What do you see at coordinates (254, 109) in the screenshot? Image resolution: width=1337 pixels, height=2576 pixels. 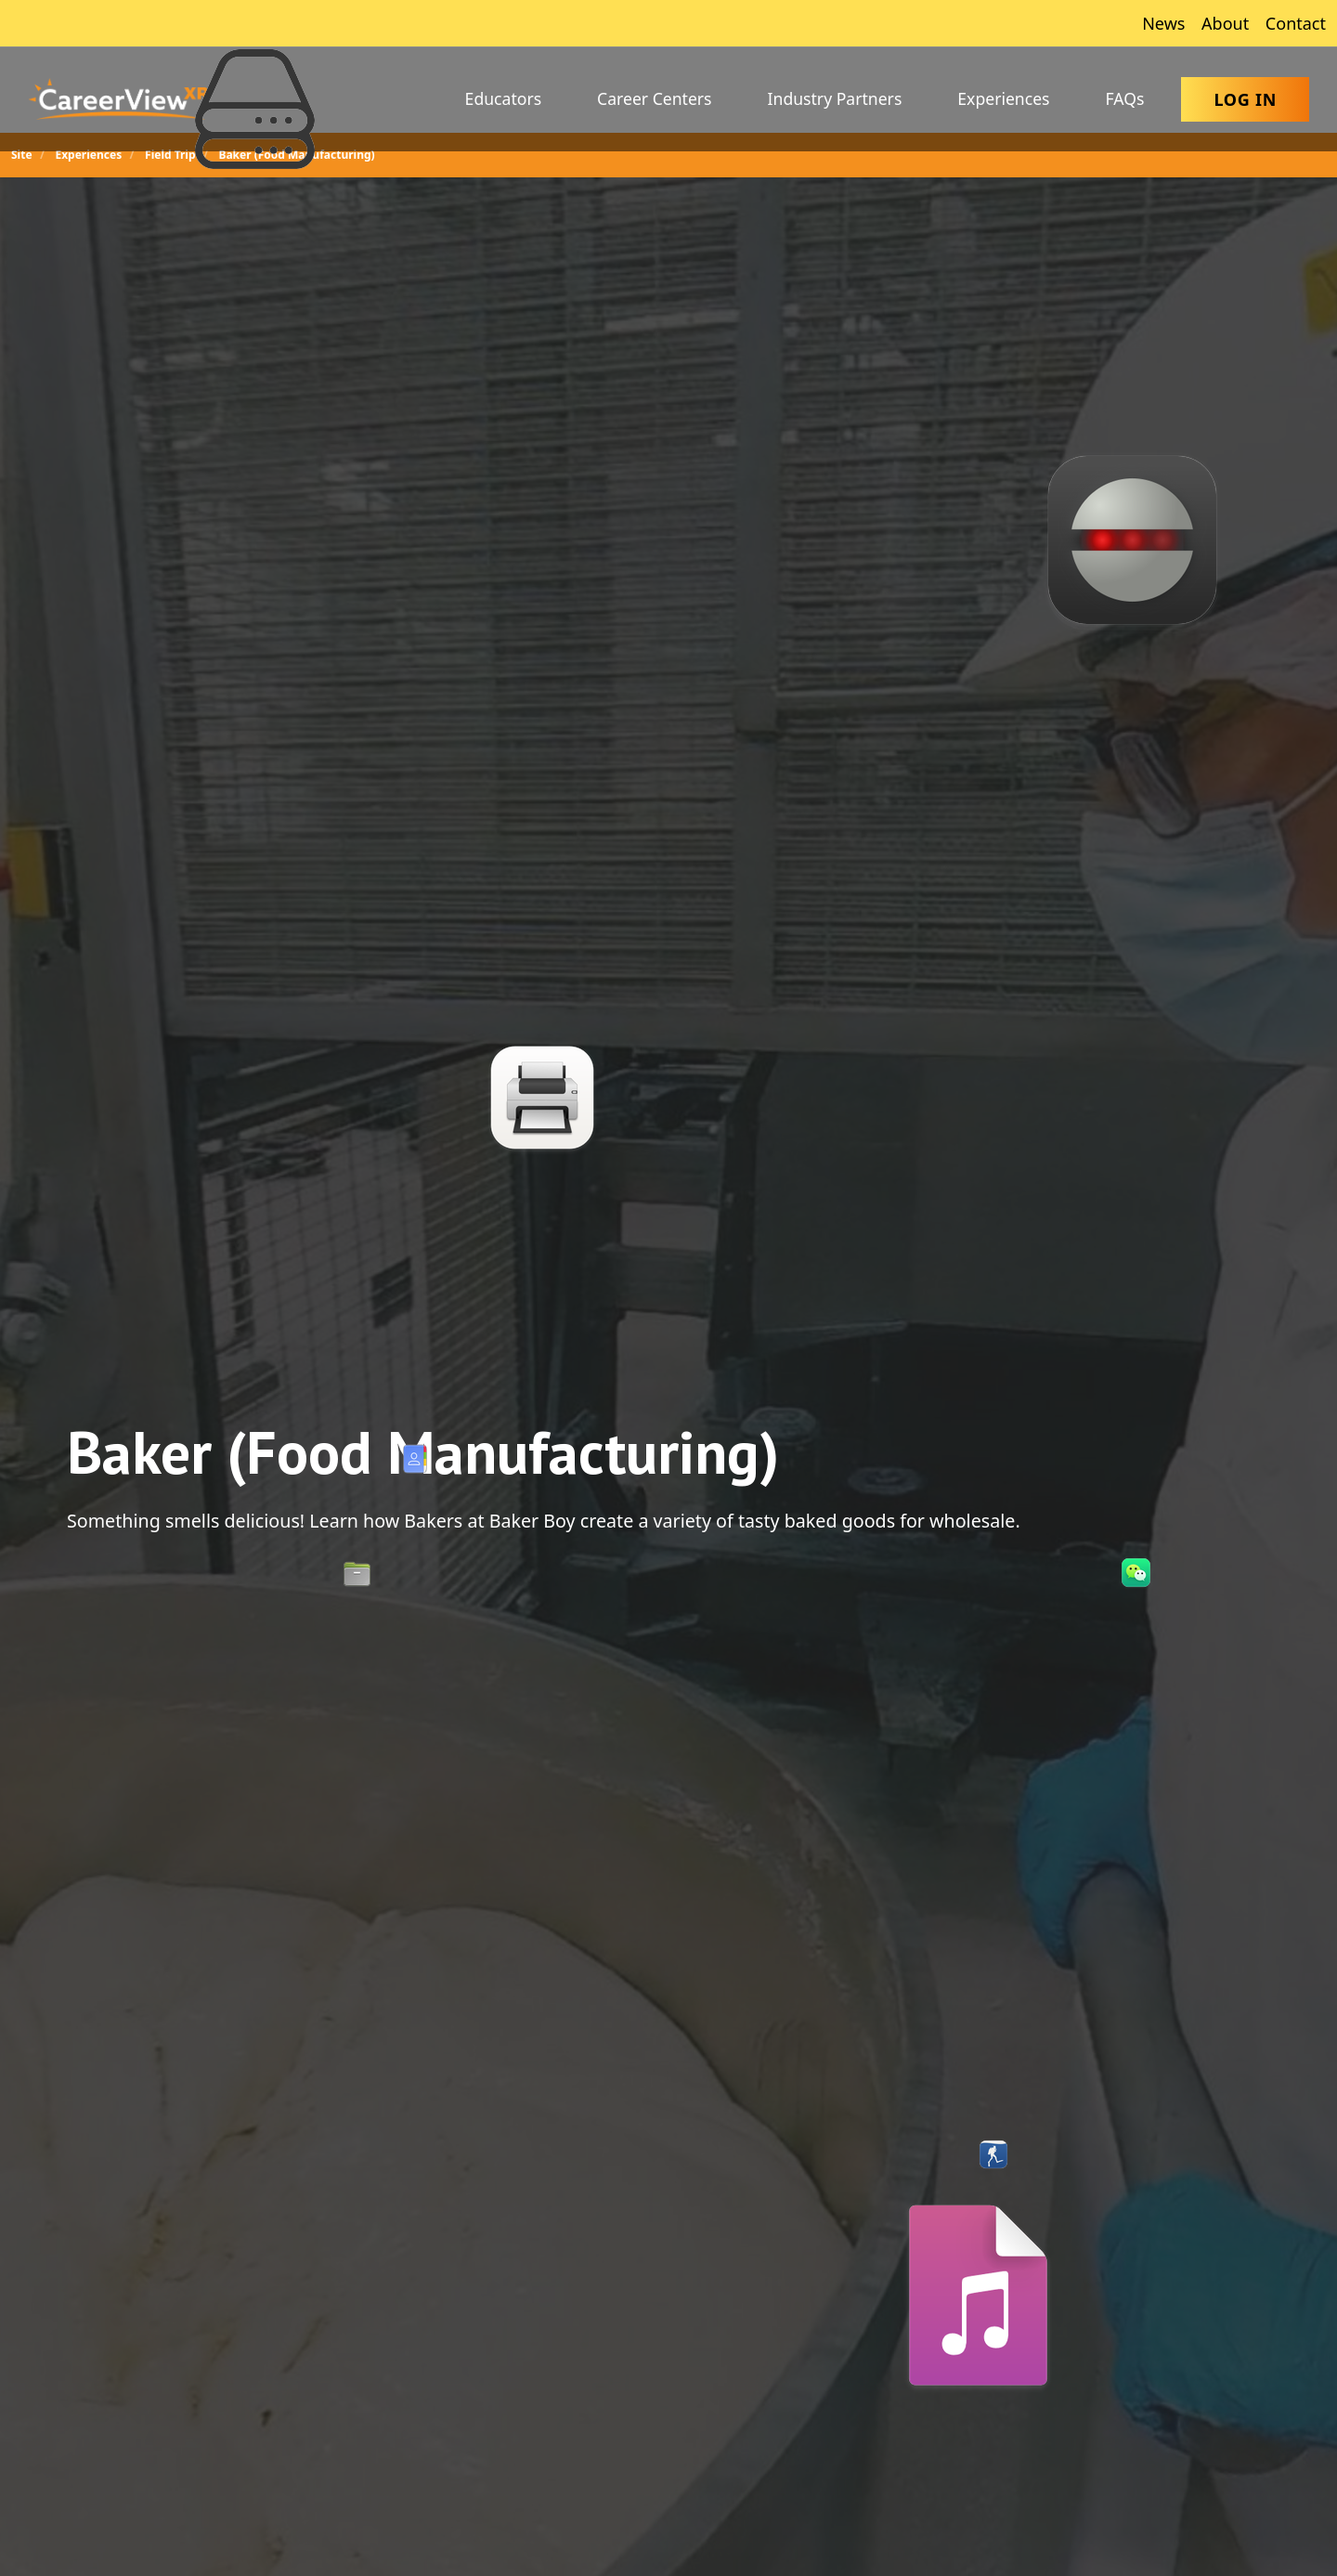 I see `access connected storage drives` at bounding box center [254, 109].